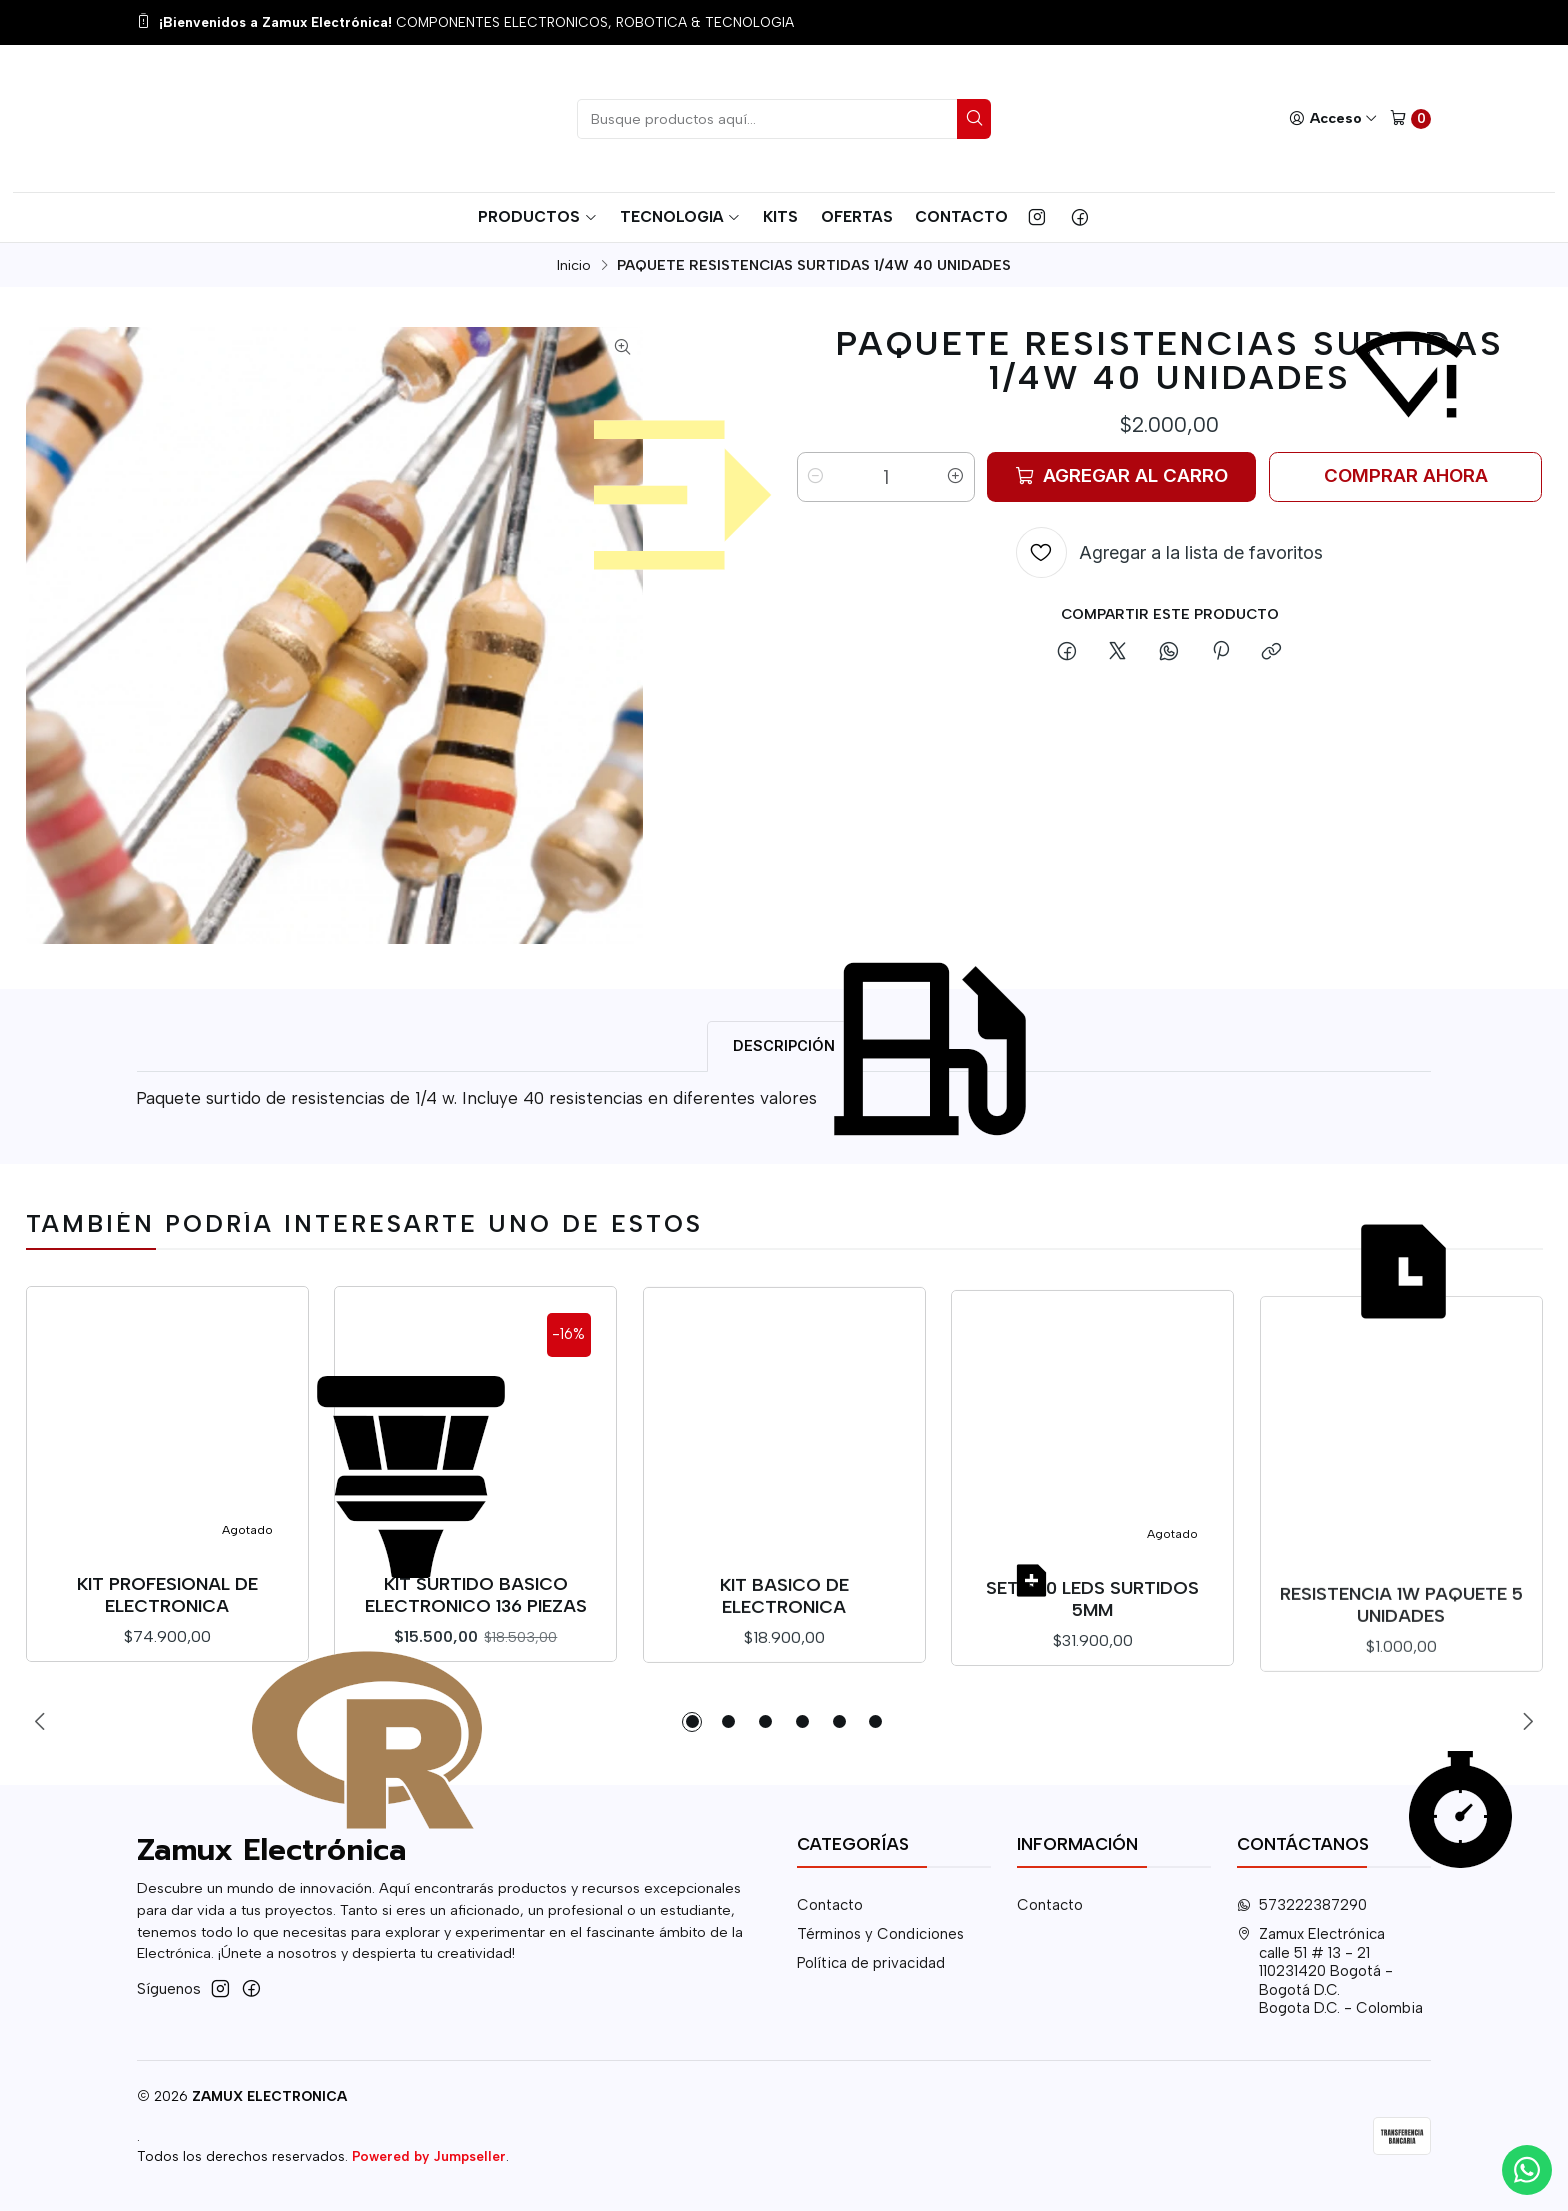 Image resolution: width=1568 pixels, height=2211 pixels. Describe the element at coordinates (1031, 1580) in the screenshot. I see `create a new file` at that location.